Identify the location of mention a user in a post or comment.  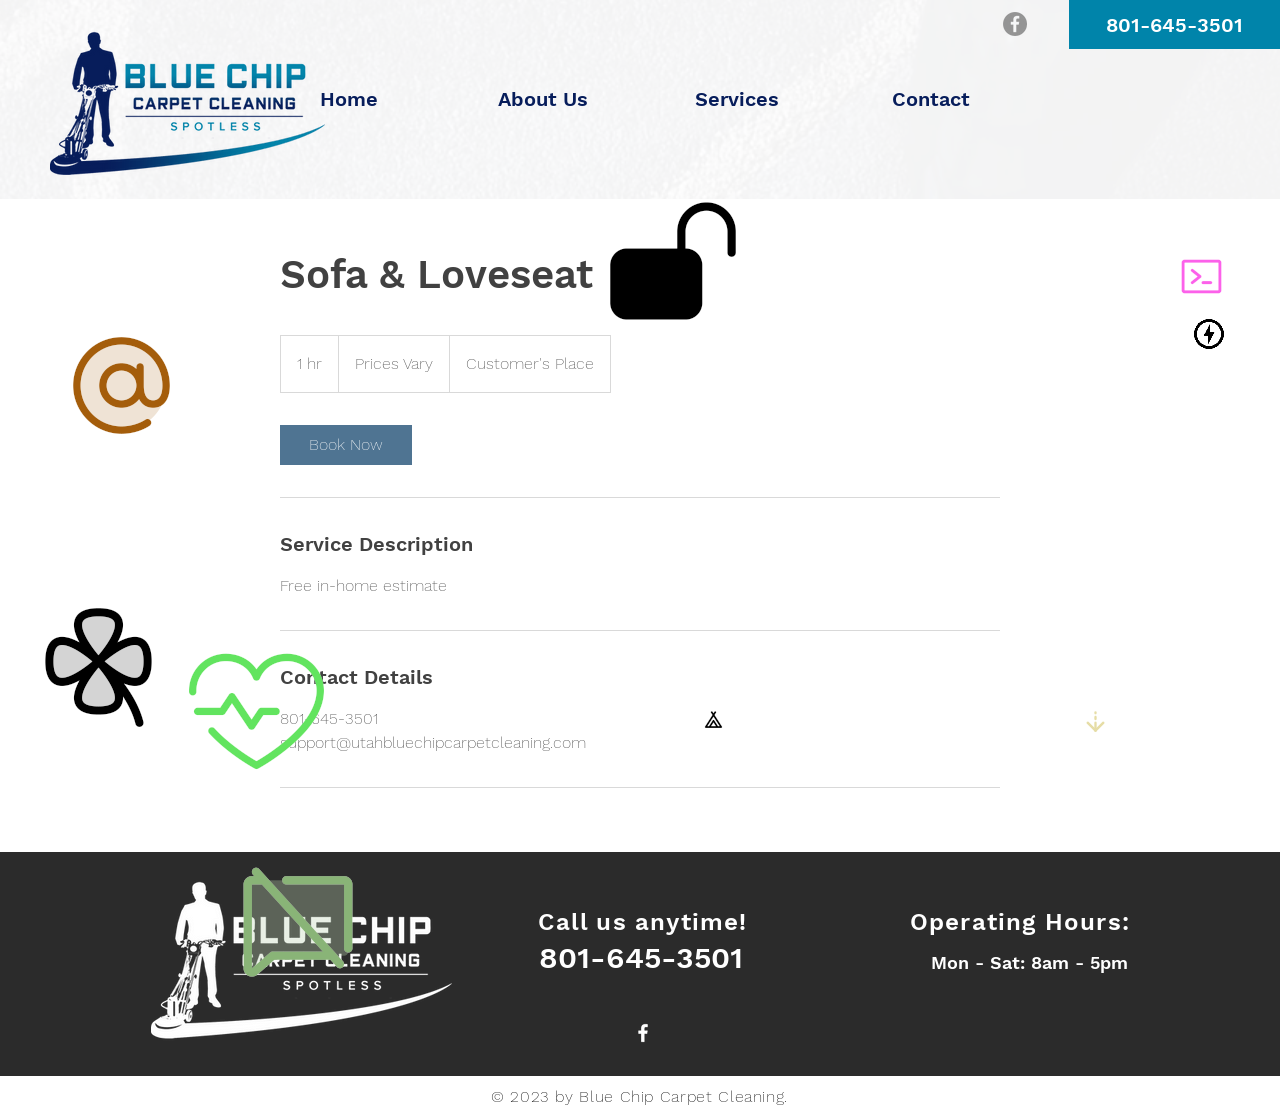
(121, 385).